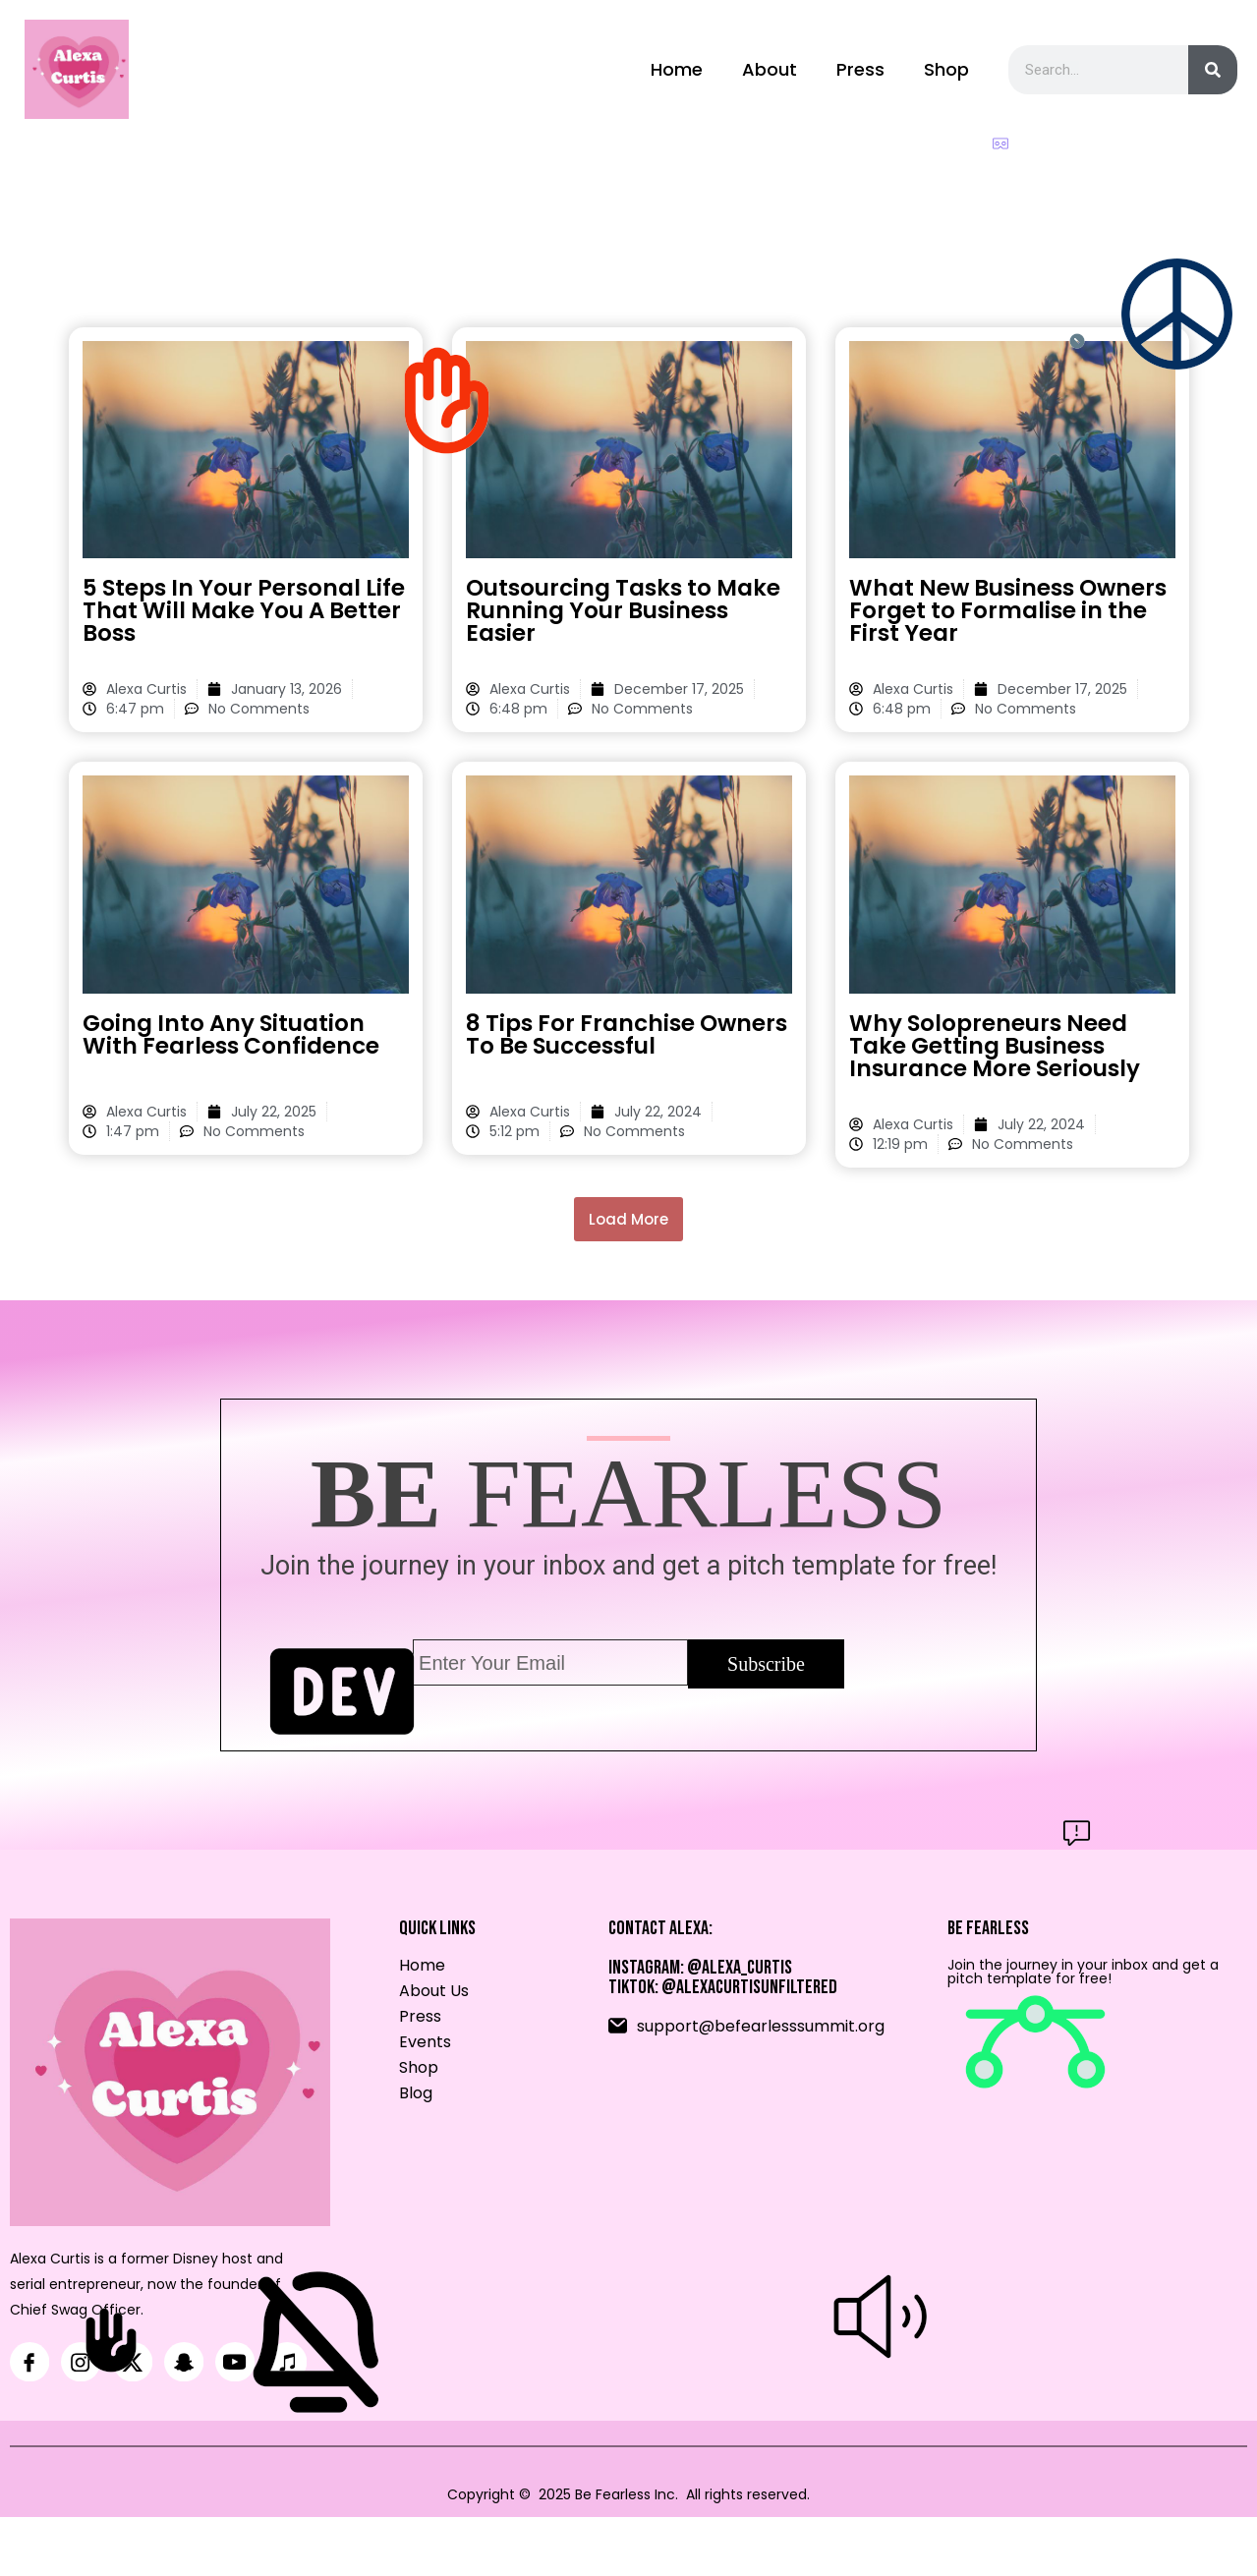 The height and width of the screenshot is (2576, 1257). What do you see at coordinates (1076, 1832) in the screenshot?
I see `report an issue or problem` at bounding box center [1076, 1832].